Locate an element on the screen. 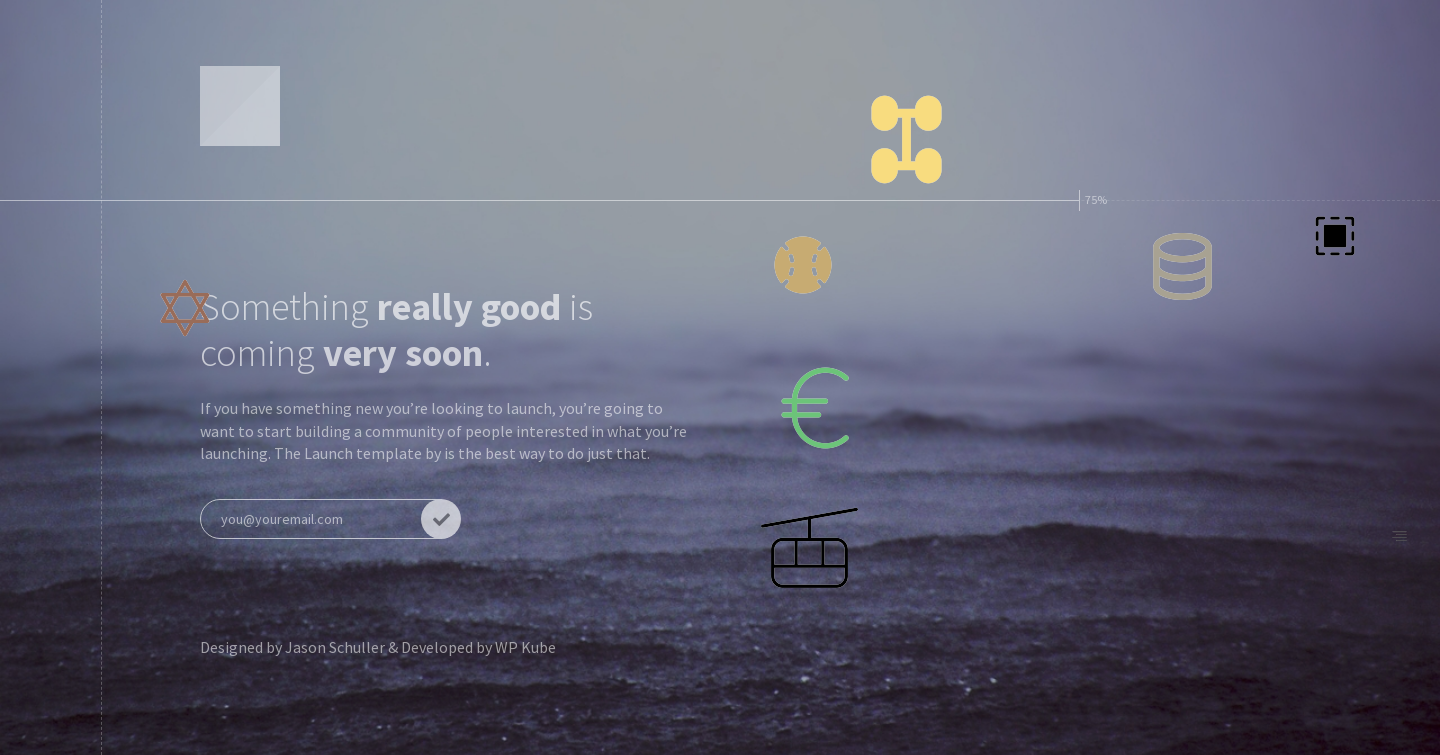 Image resolution: width=1440 pixels, height=755 pixels. select all items in the current view is located at coordinates (1335, 236).